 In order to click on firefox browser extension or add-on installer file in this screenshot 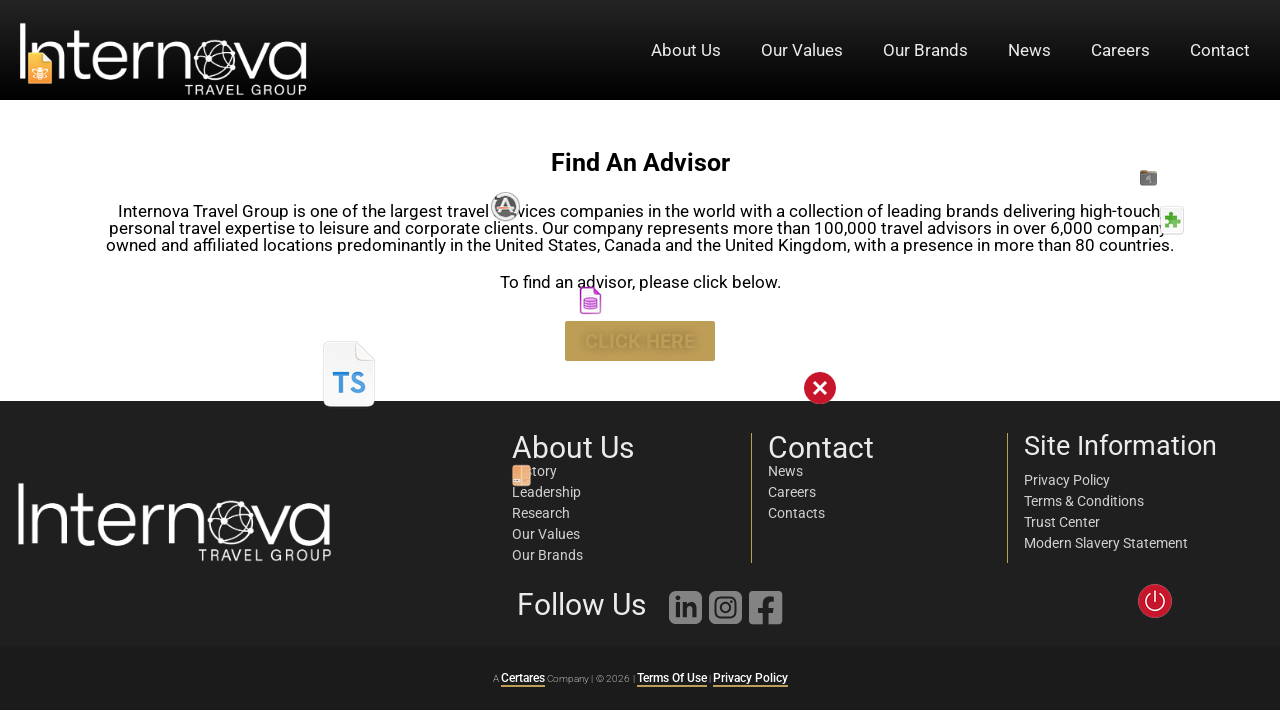, I will do `click(1172, 220)`.